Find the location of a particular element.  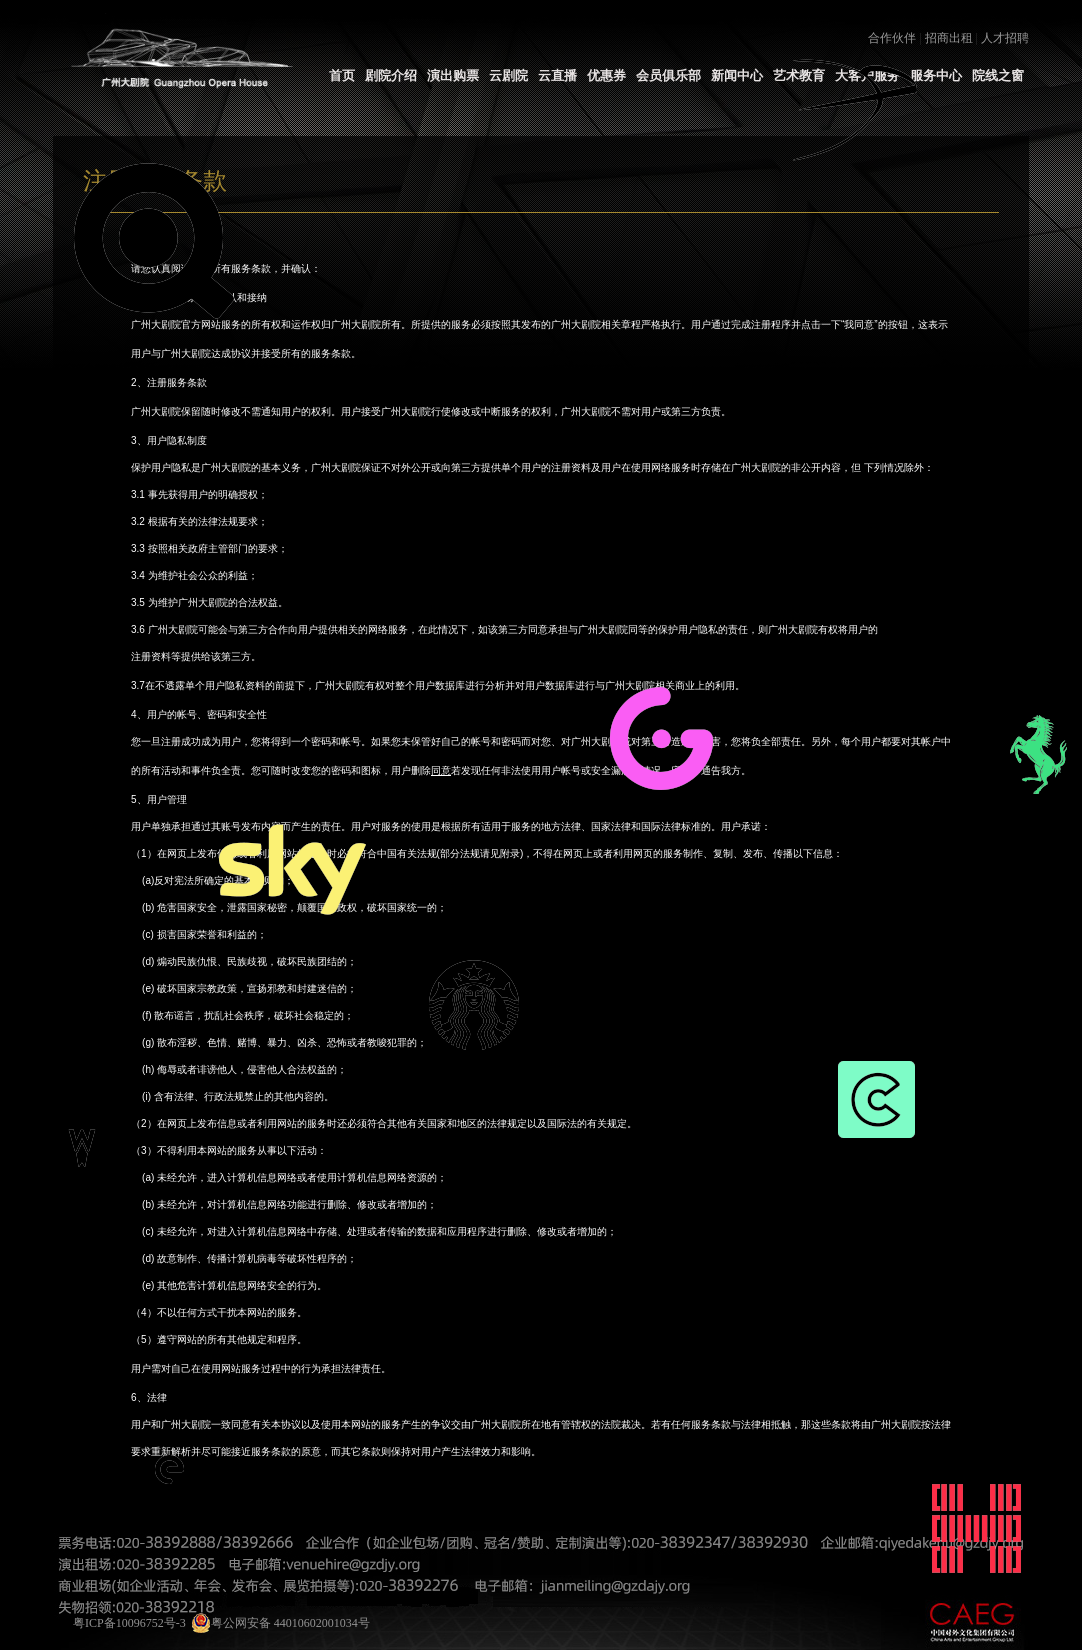

WP Rocket plugin logo is located at coordinates (82, 1148).